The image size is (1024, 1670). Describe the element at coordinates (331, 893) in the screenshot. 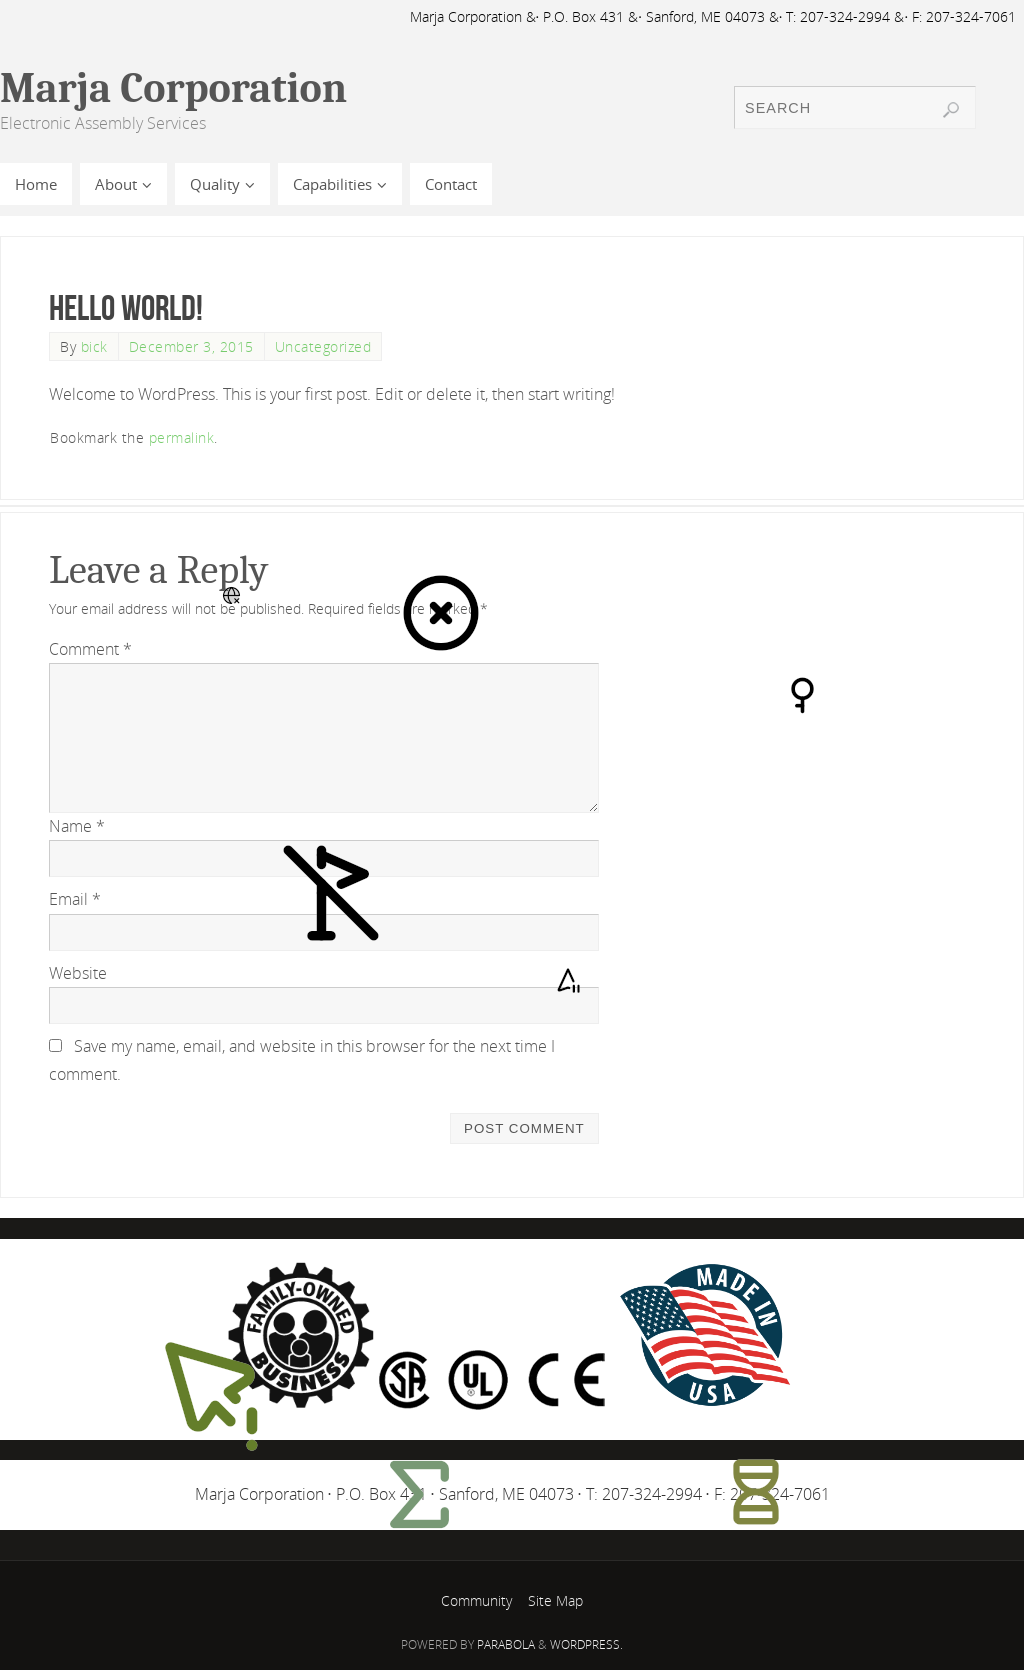

I see `disable or remove a flag marker` at that location.